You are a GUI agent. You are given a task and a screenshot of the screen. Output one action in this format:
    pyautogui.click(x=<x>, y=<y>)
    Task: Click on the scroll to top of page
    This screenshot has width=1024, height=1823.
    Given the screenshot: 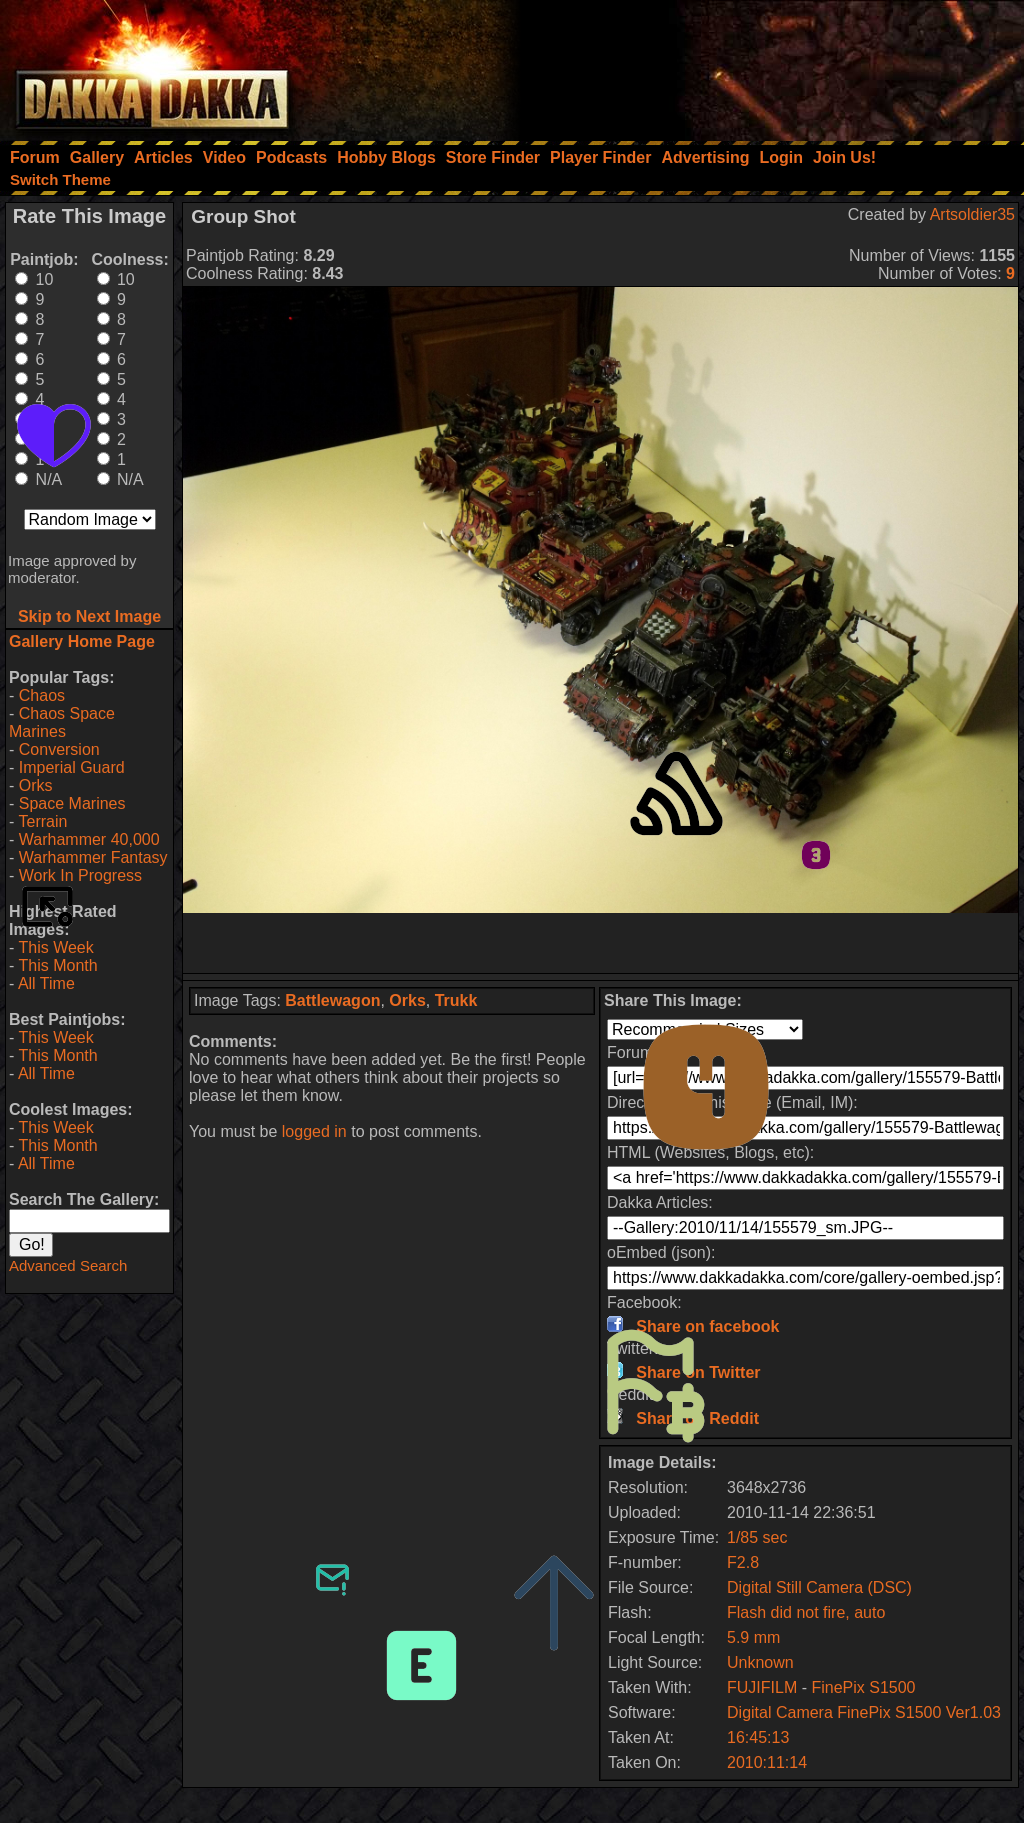 What is the action you would take?
    pyautogui.click(x=554, y=1603)
    